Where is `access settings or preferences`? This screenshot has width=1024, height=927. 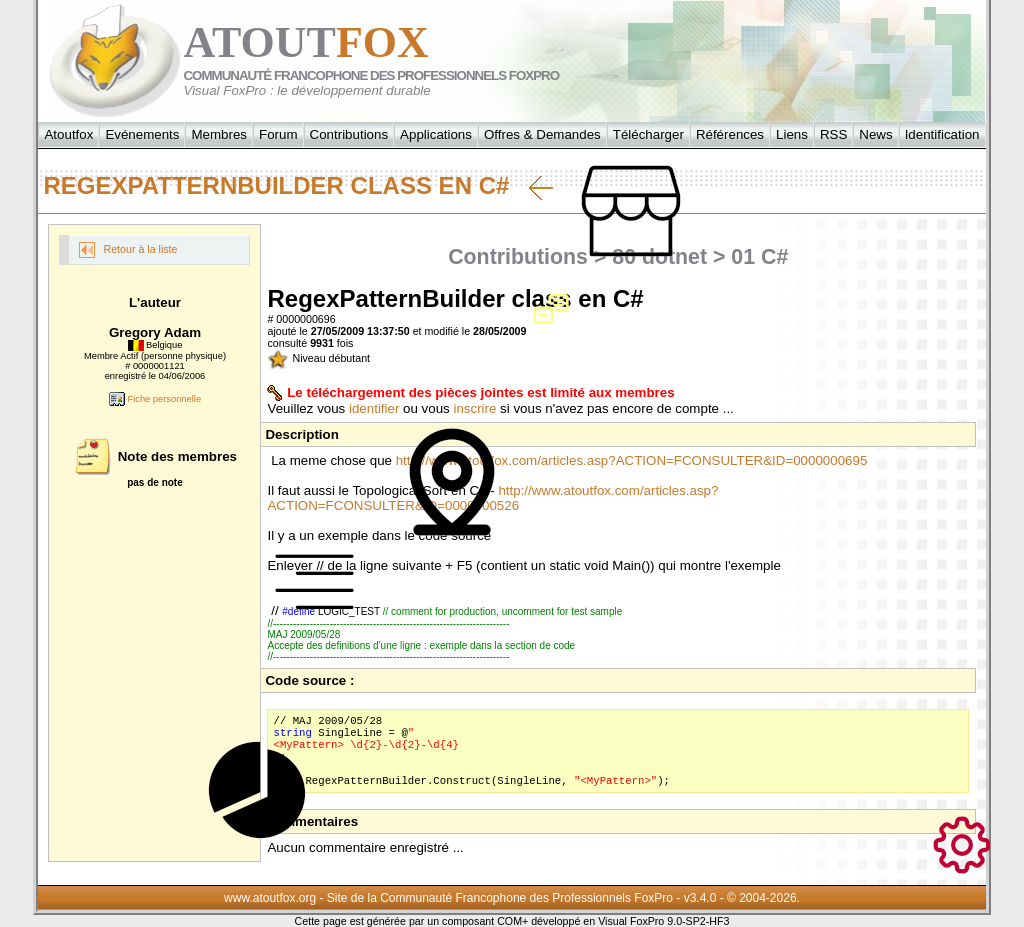 access settings or preferences is located at coordinates (962, 845).